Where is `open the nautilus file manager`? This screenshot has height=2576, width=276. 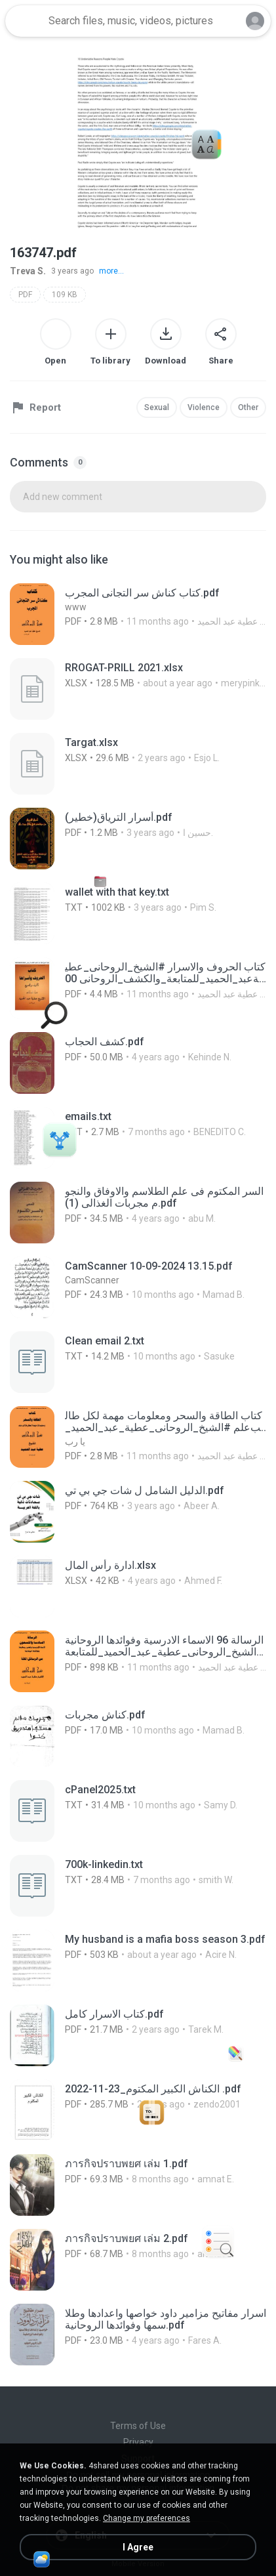 open the nautilus file manager is located at coordinates (100, 881).